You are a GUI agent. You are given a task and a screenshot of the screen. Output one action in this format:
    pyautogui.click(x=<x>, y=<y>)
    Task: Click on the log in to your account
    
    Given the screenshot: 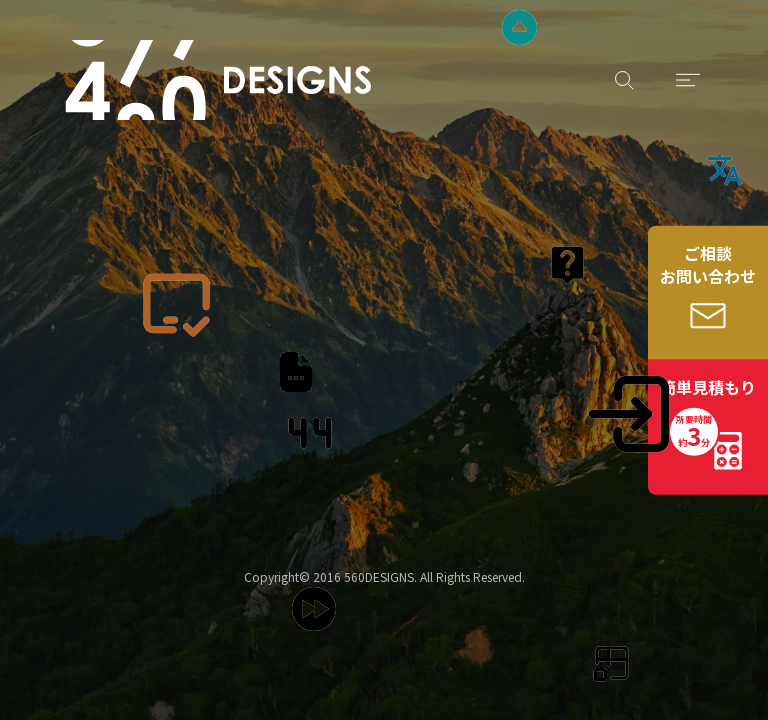 What is the action you would take?
    pyautogui.click(x=631, y=414)
    